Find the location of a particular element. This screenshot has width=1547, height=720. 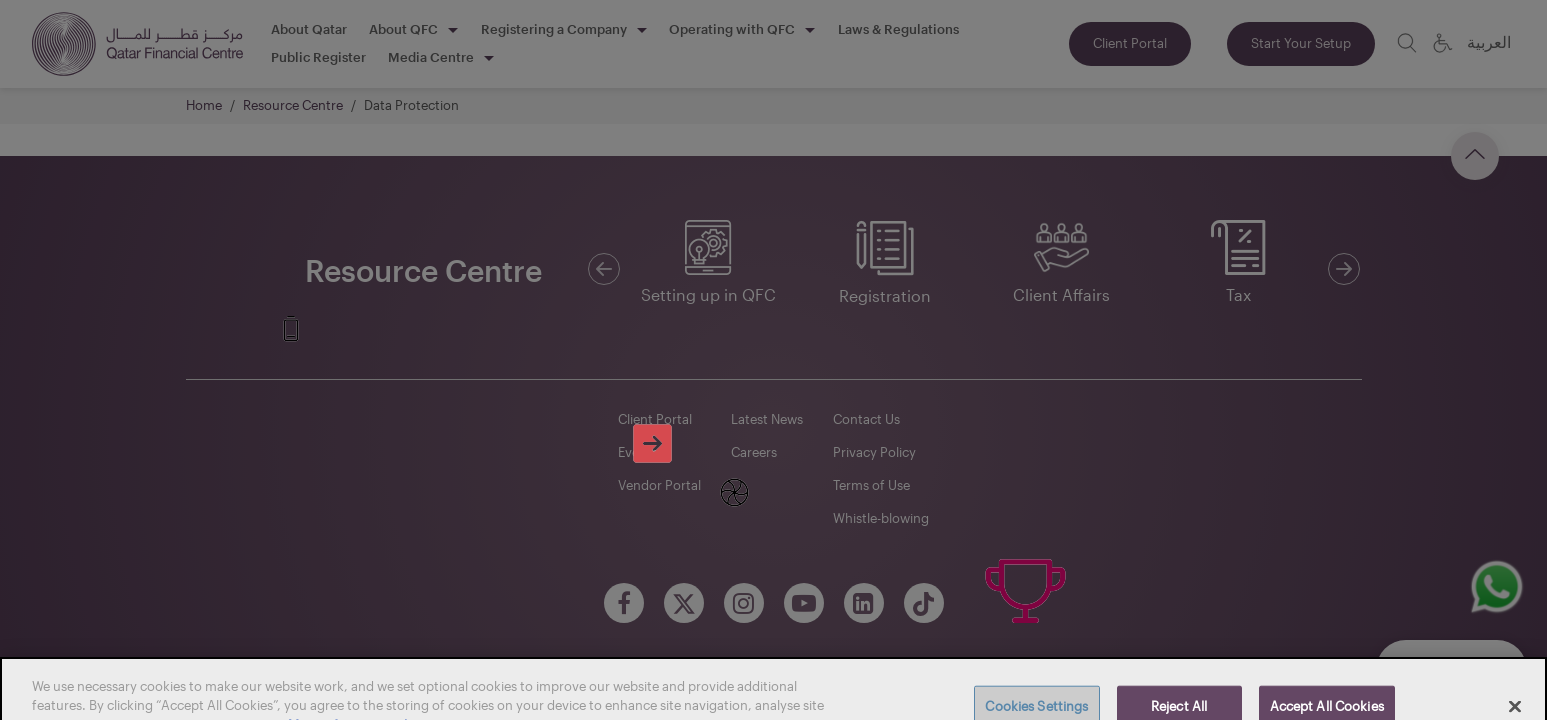

indicates content is loading is located at coordinates (734, 492).